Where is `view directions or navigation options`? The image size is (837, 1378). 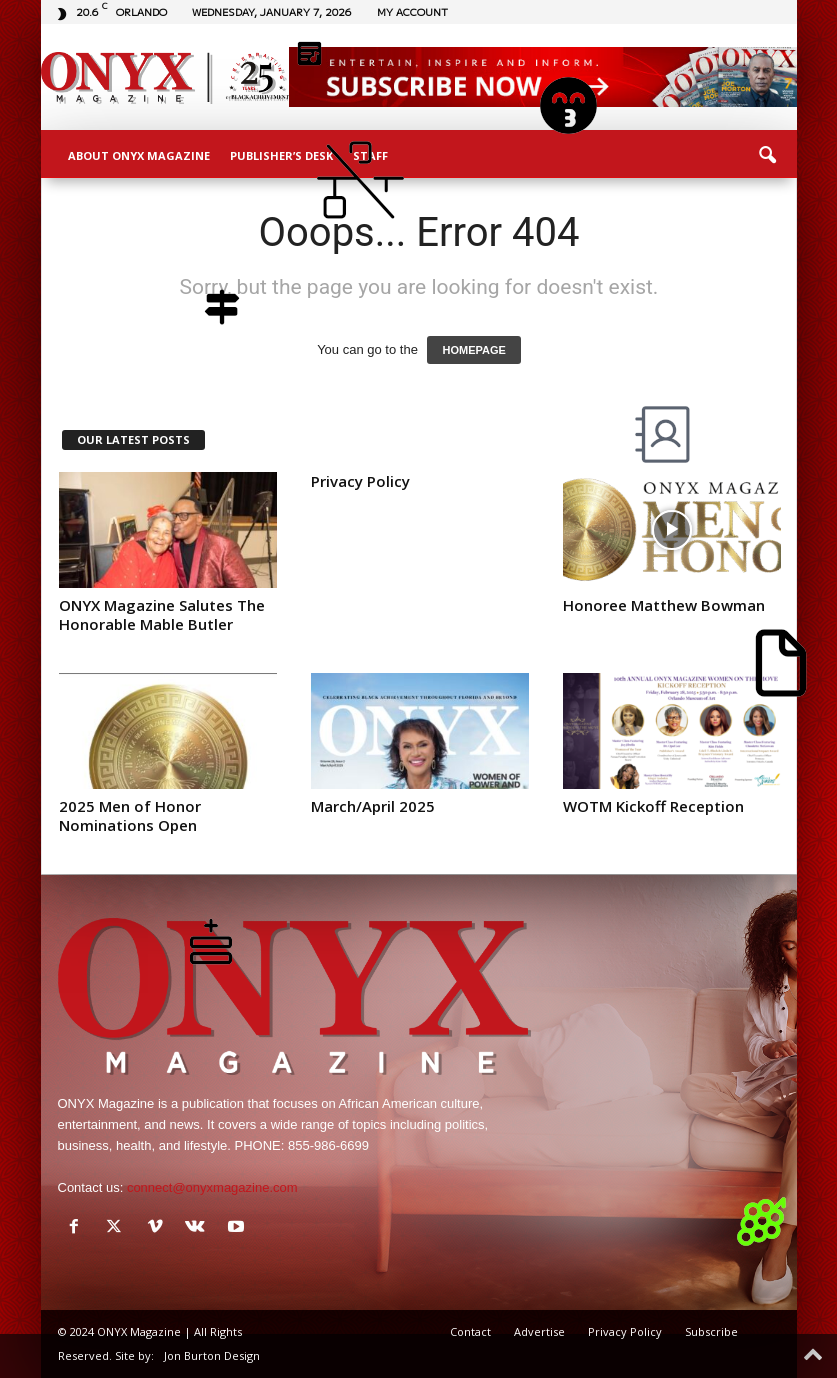 view directions or navigation options is located at coordinates (222, 307).